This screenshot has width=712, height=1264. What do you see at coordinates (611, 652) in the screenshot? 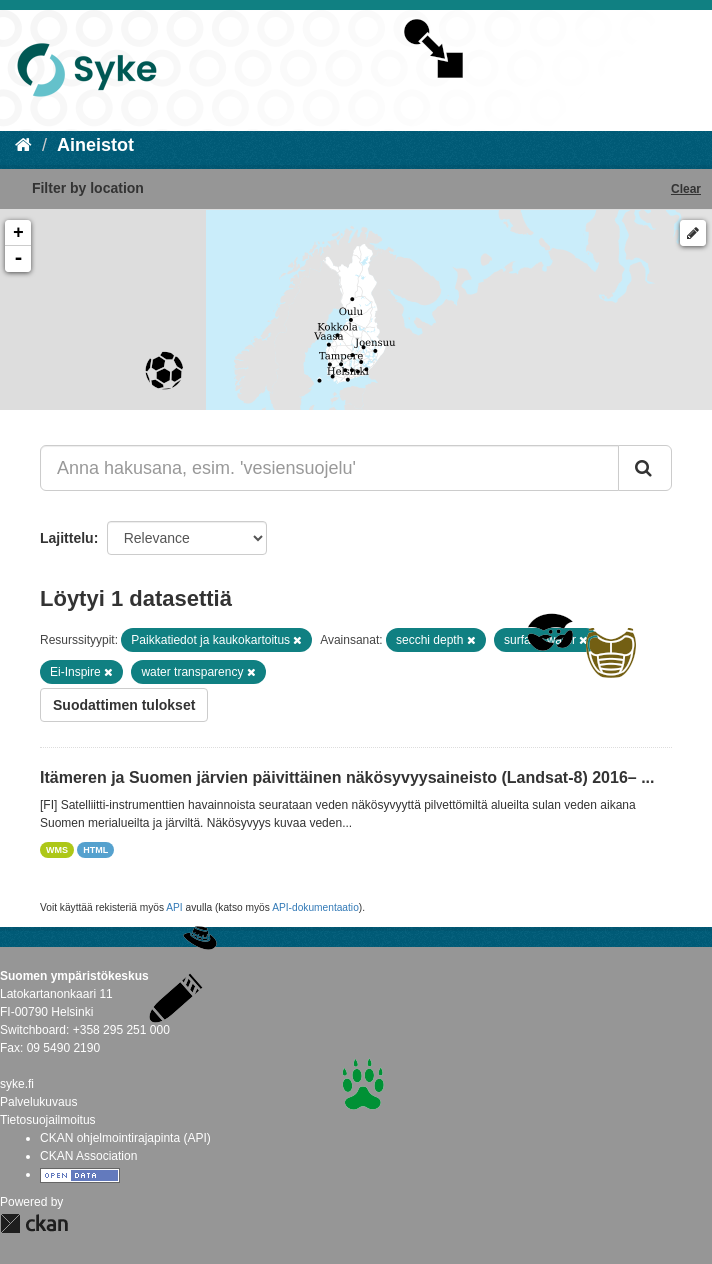
I see `select saiyan armor or battle suit equipment` at bounding box center [611, 652].